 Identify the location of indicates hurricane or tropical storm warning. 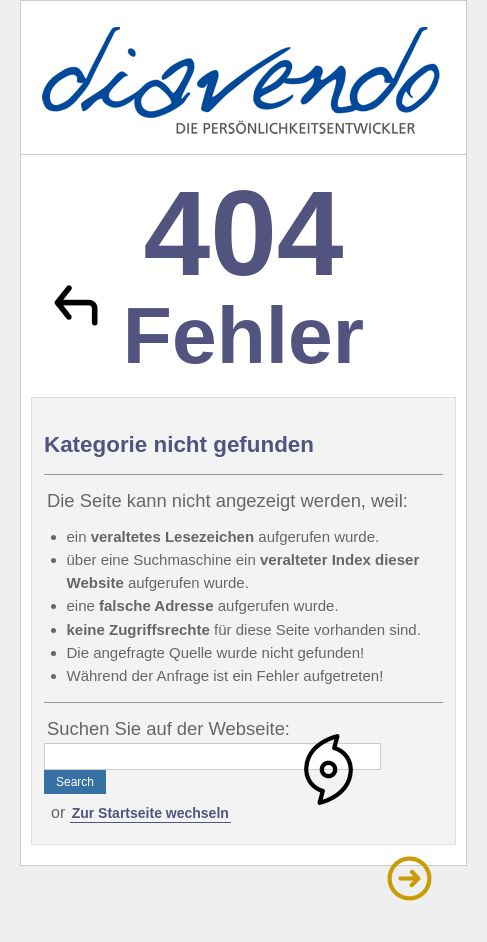
(328, 769).